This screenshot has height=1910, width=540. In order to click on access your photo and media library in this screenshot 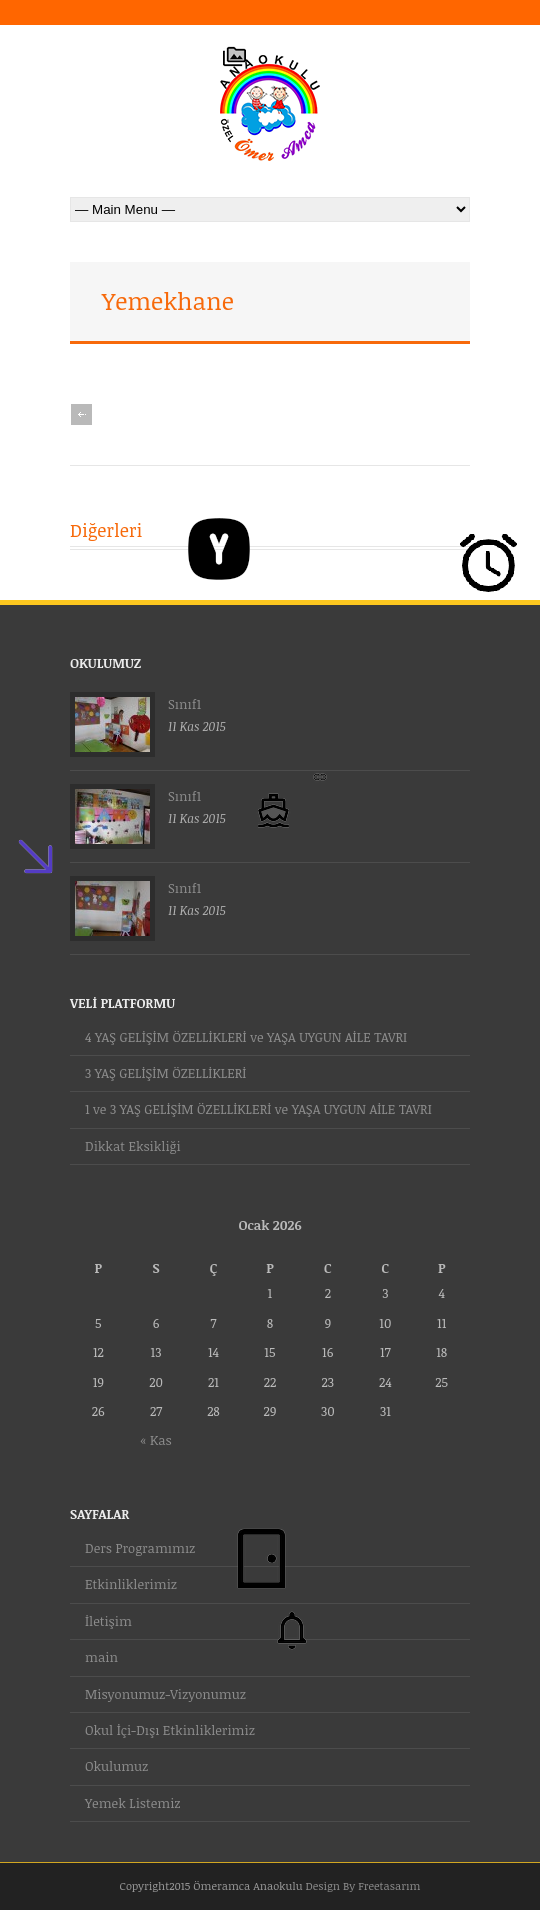, I will do `click(234, 56)`.